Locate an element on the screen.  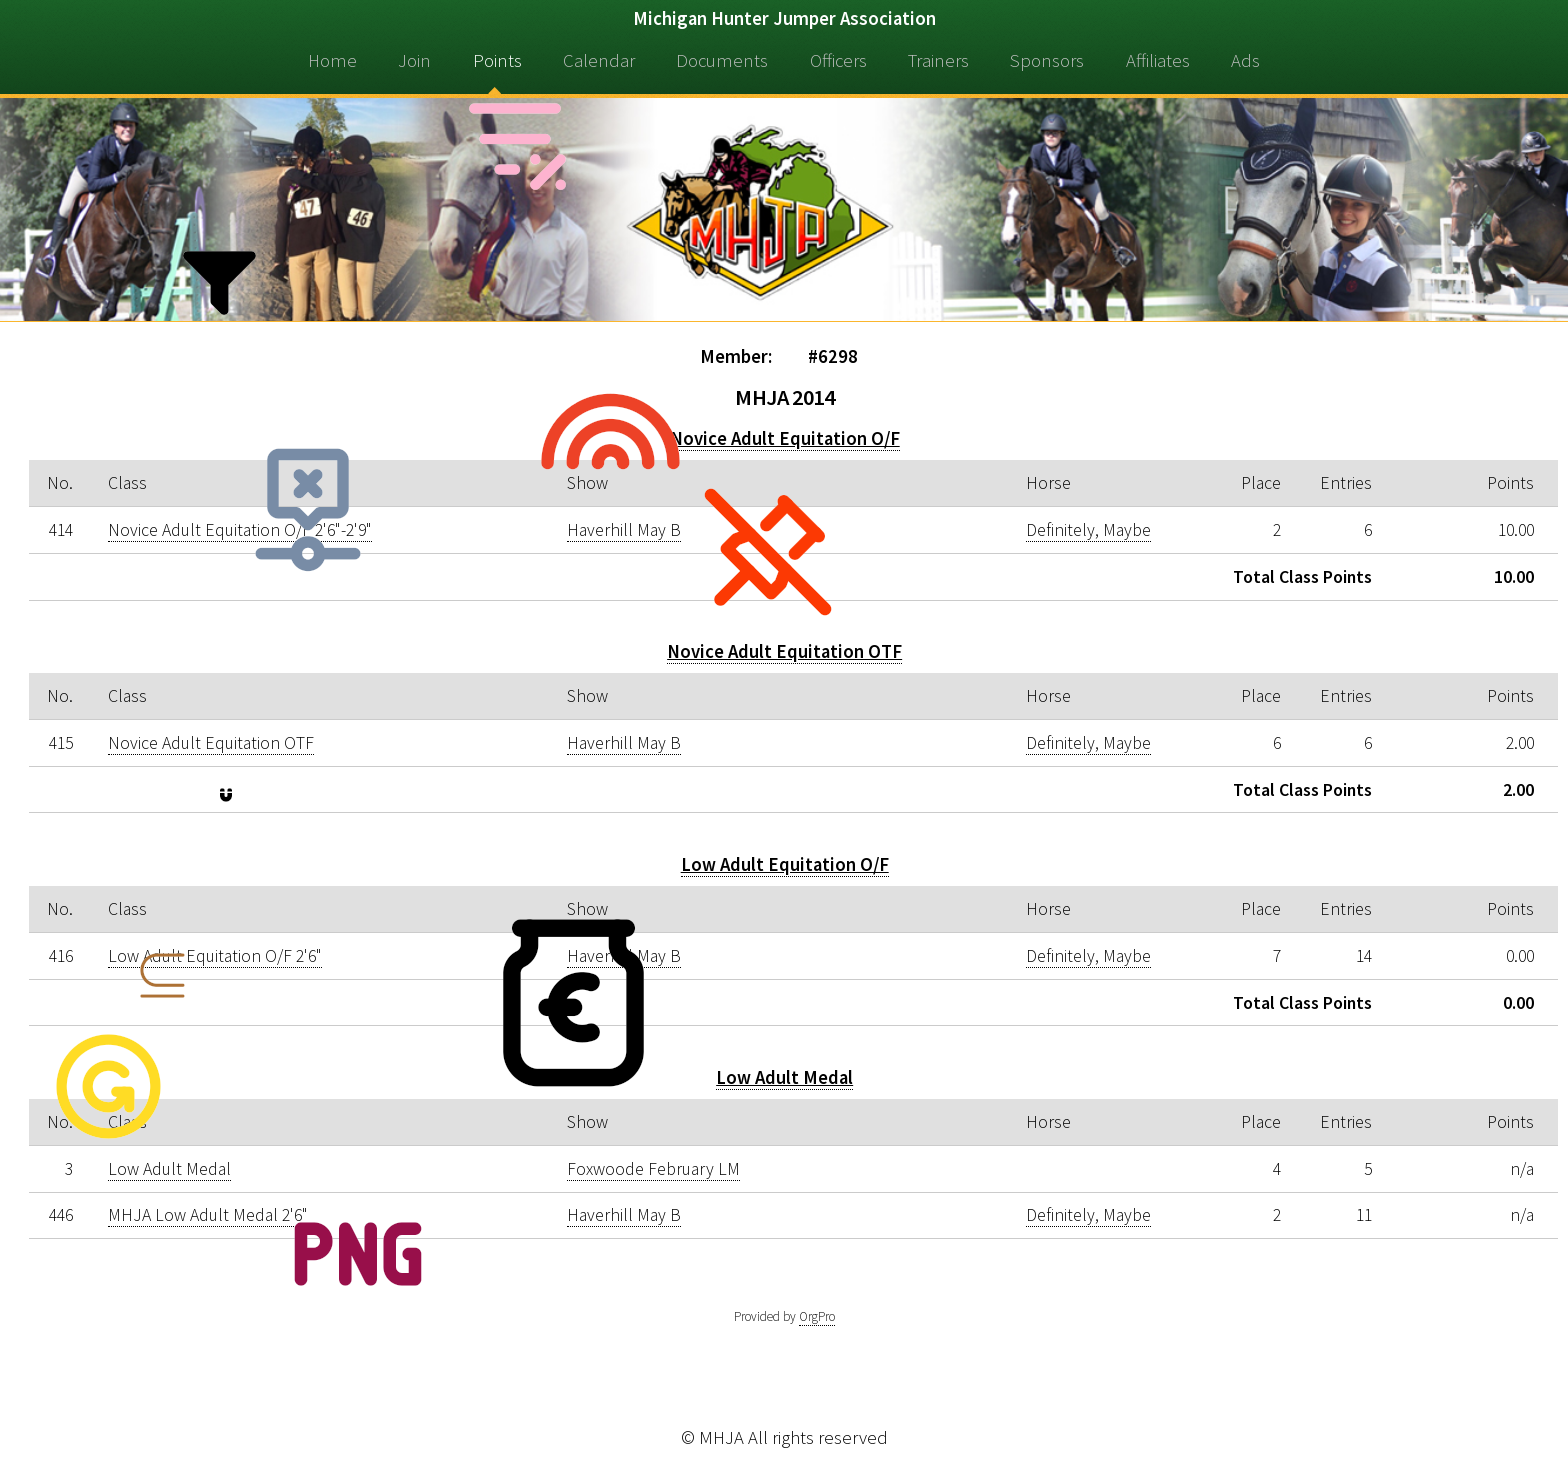
indicates pride or LGBTQ+ related content is located at coordinates (610, 431).